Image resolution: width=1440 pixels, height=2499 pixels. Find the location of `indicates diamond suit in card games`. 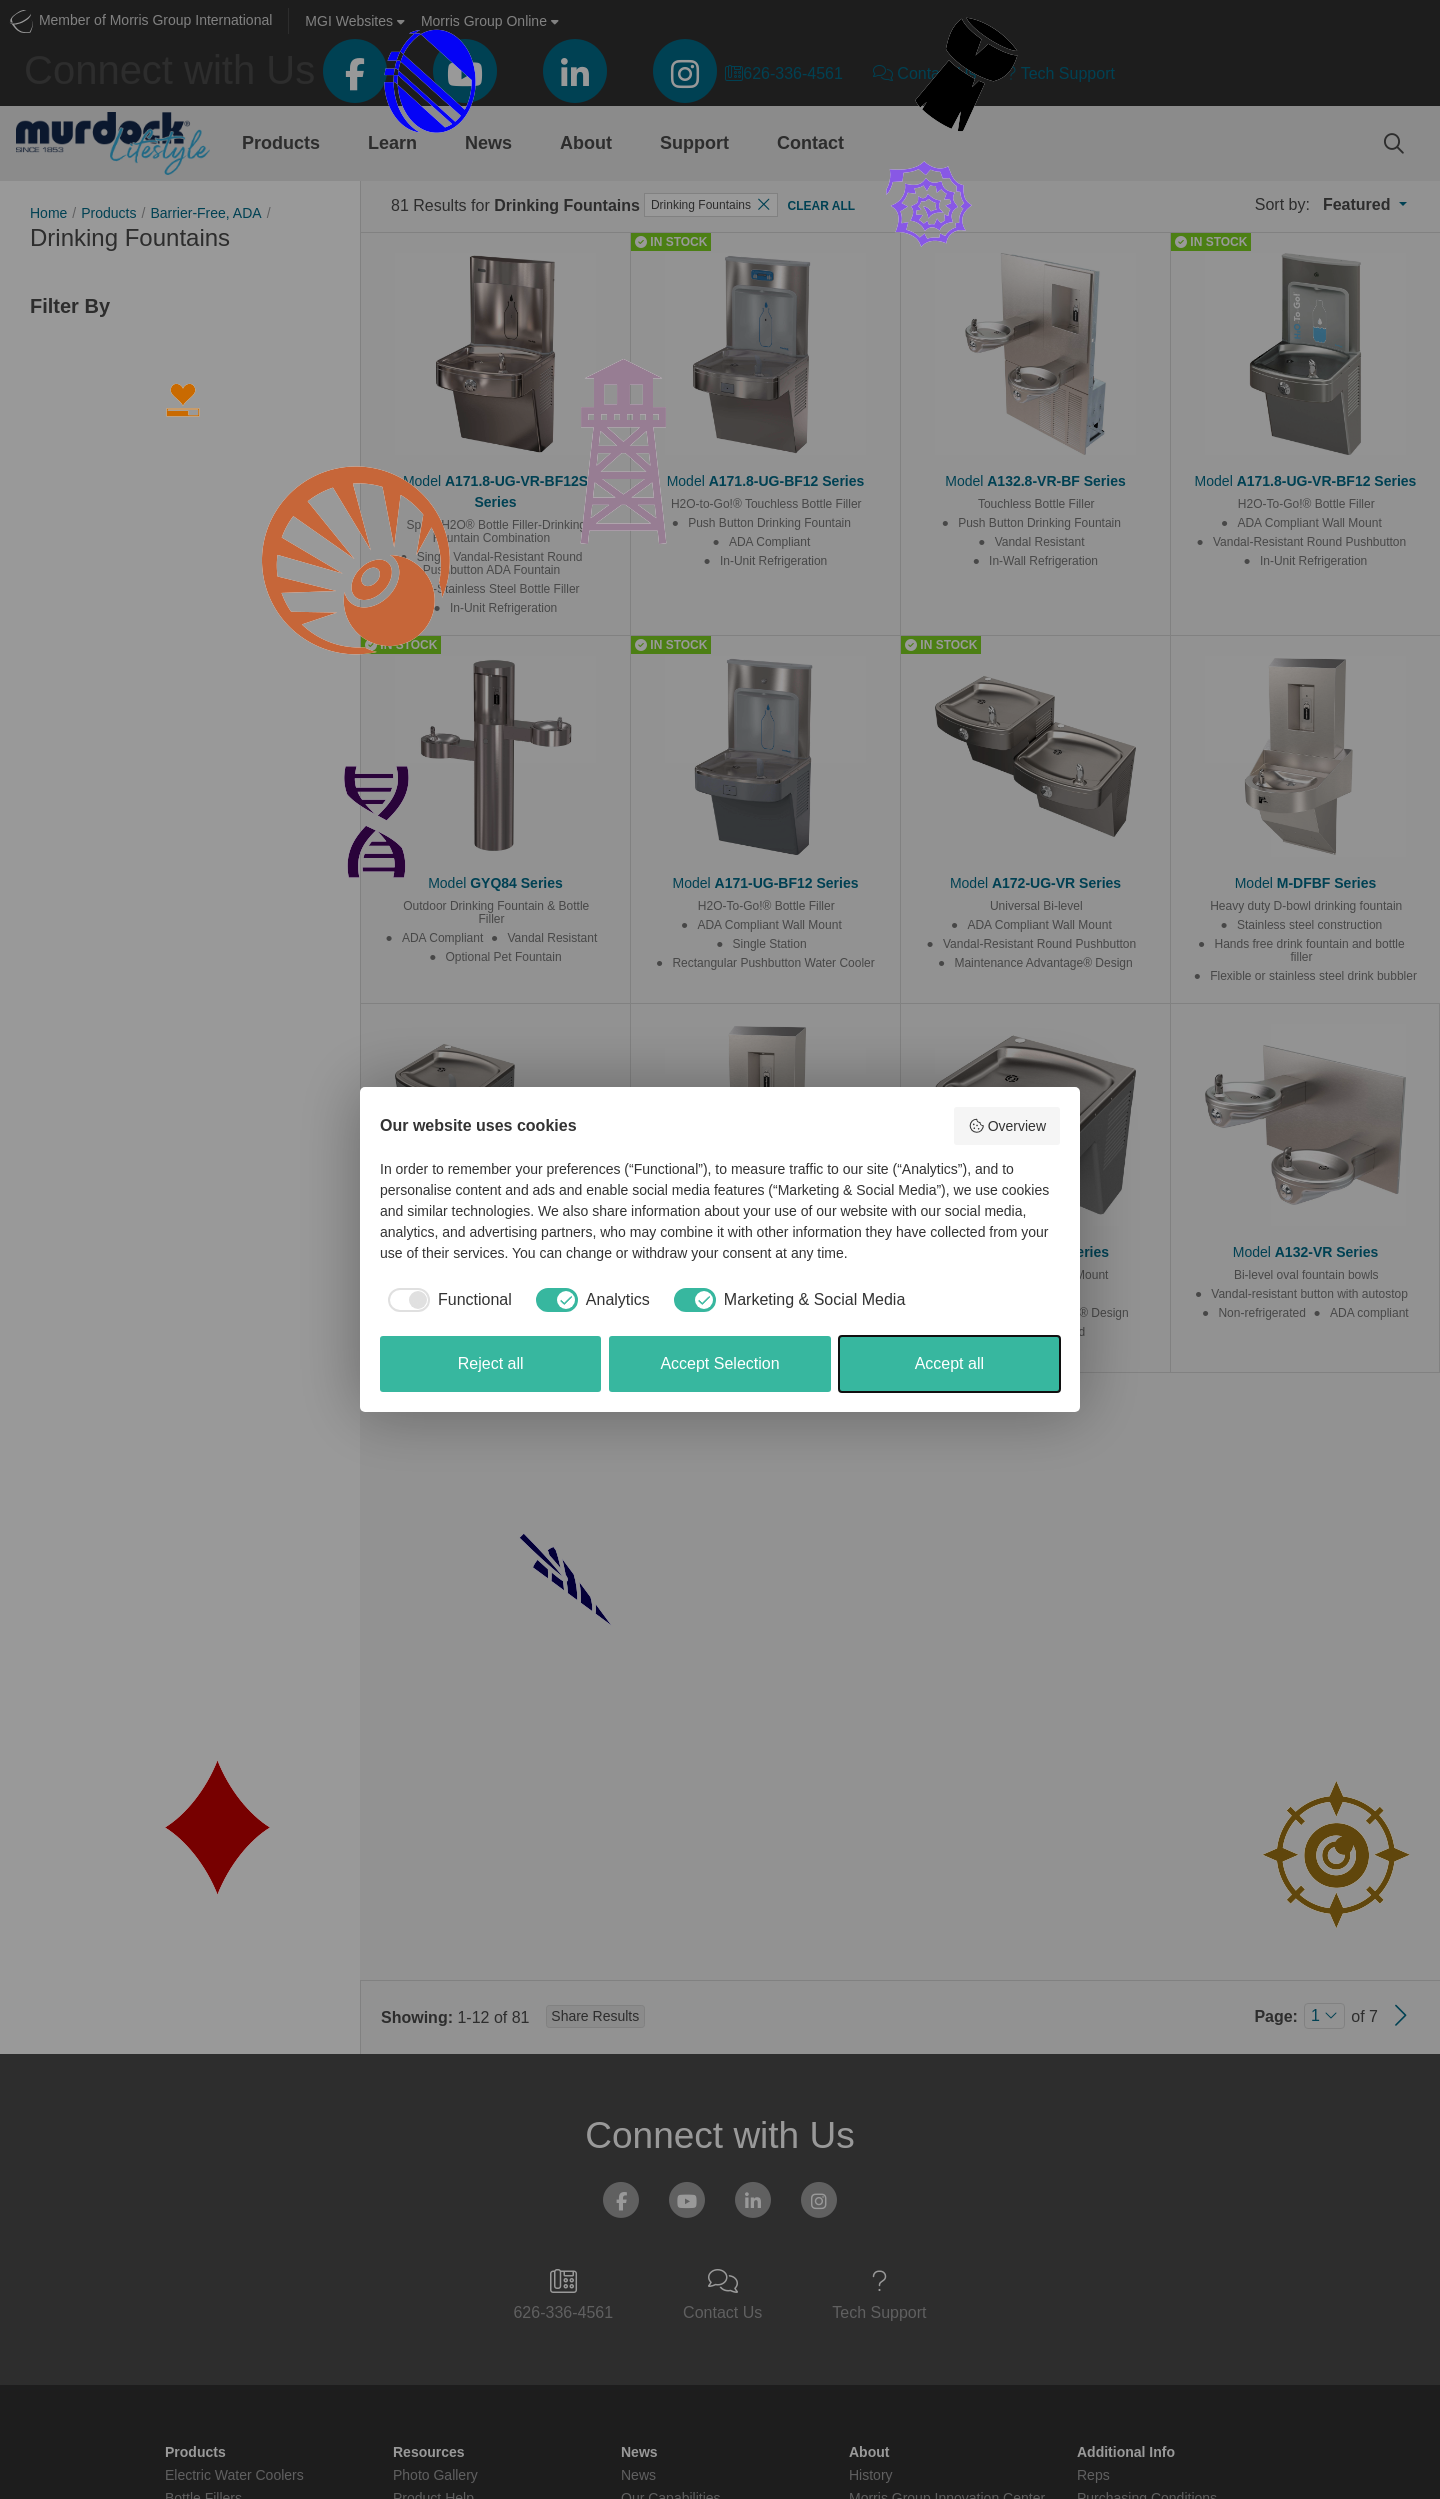

indicates diamond suit in card games is located at coordinates (217, 1827).